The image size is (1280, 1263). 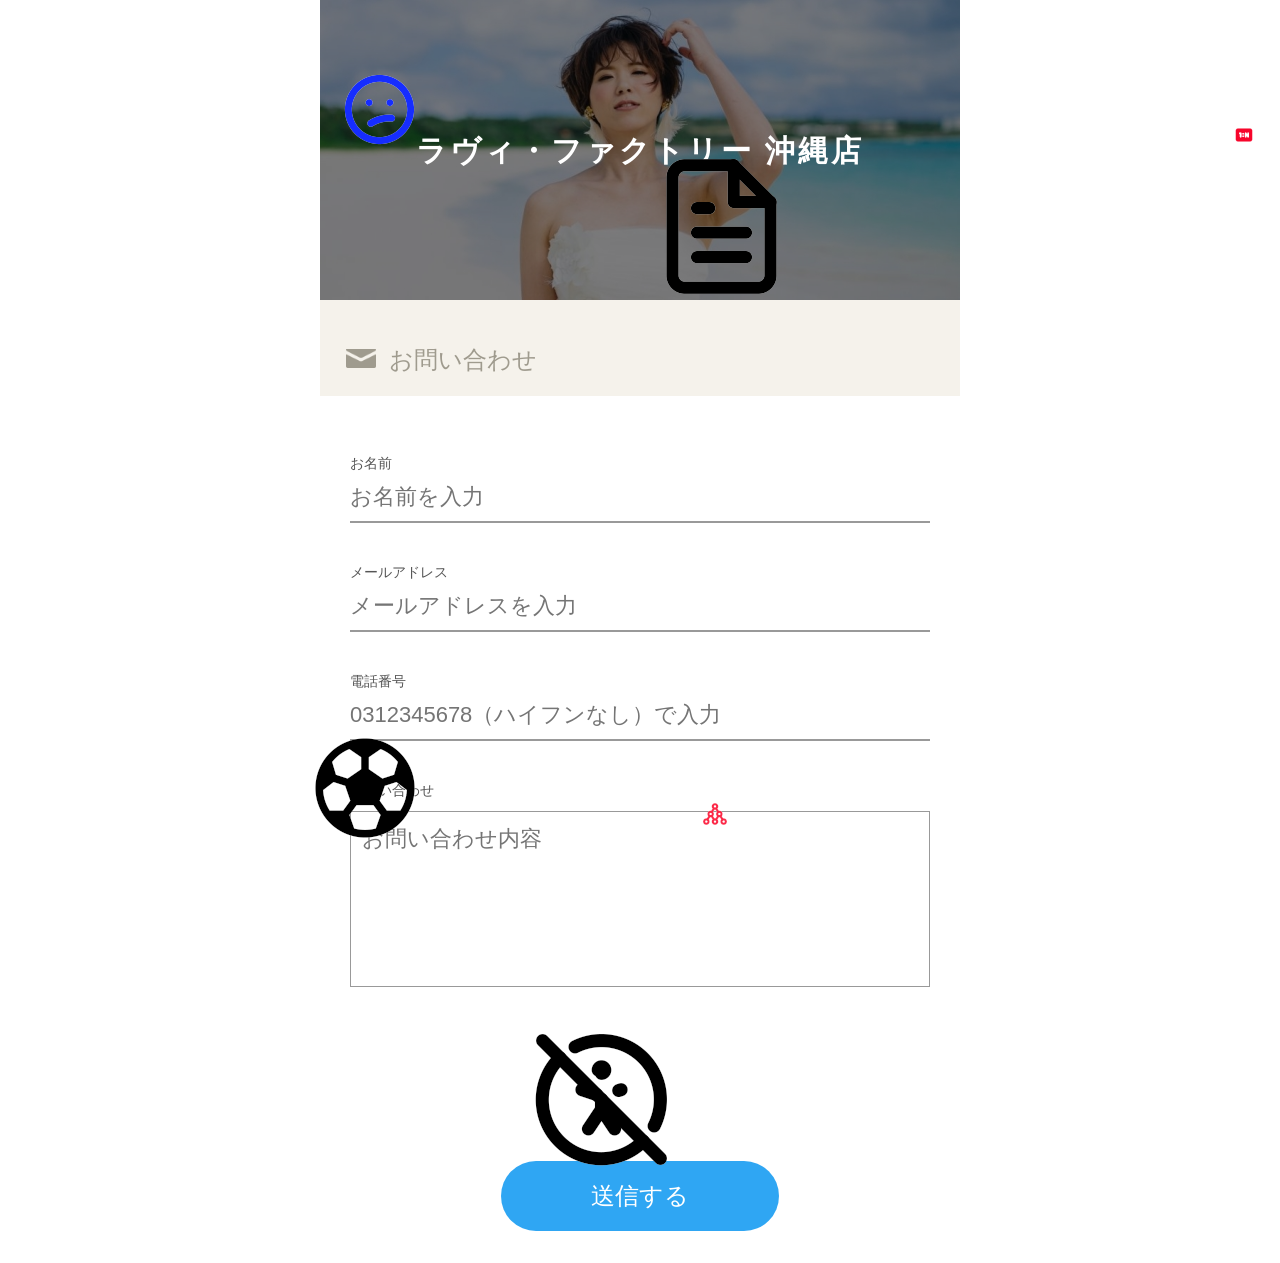 I want to click on indicates a confused or uncertain state, so click(x=379, y=109).